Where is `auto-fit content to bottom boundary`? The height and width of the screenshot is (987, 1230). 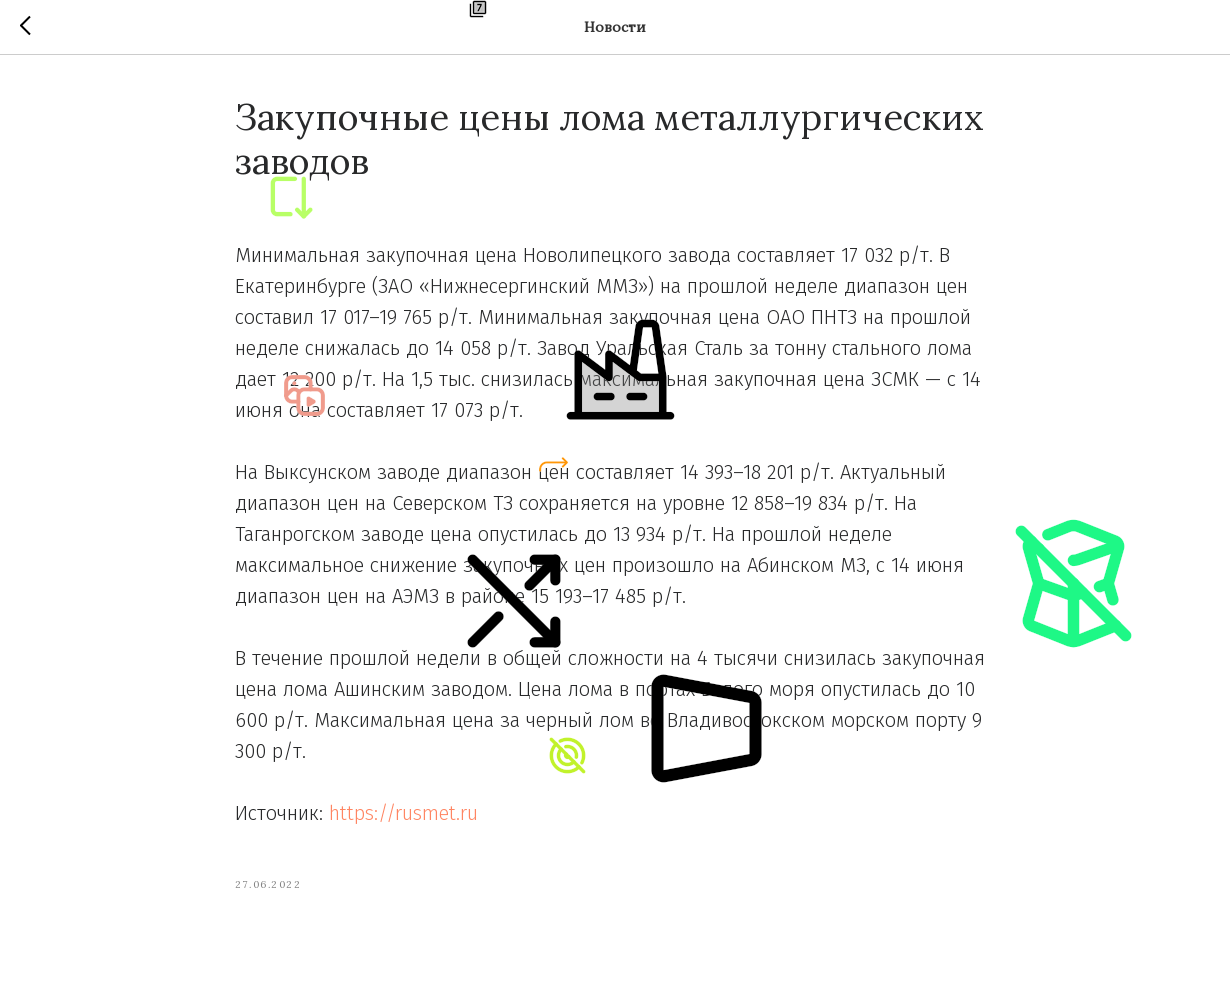 auto-fit content to bottom boundary is located at coordinates (290, 196).